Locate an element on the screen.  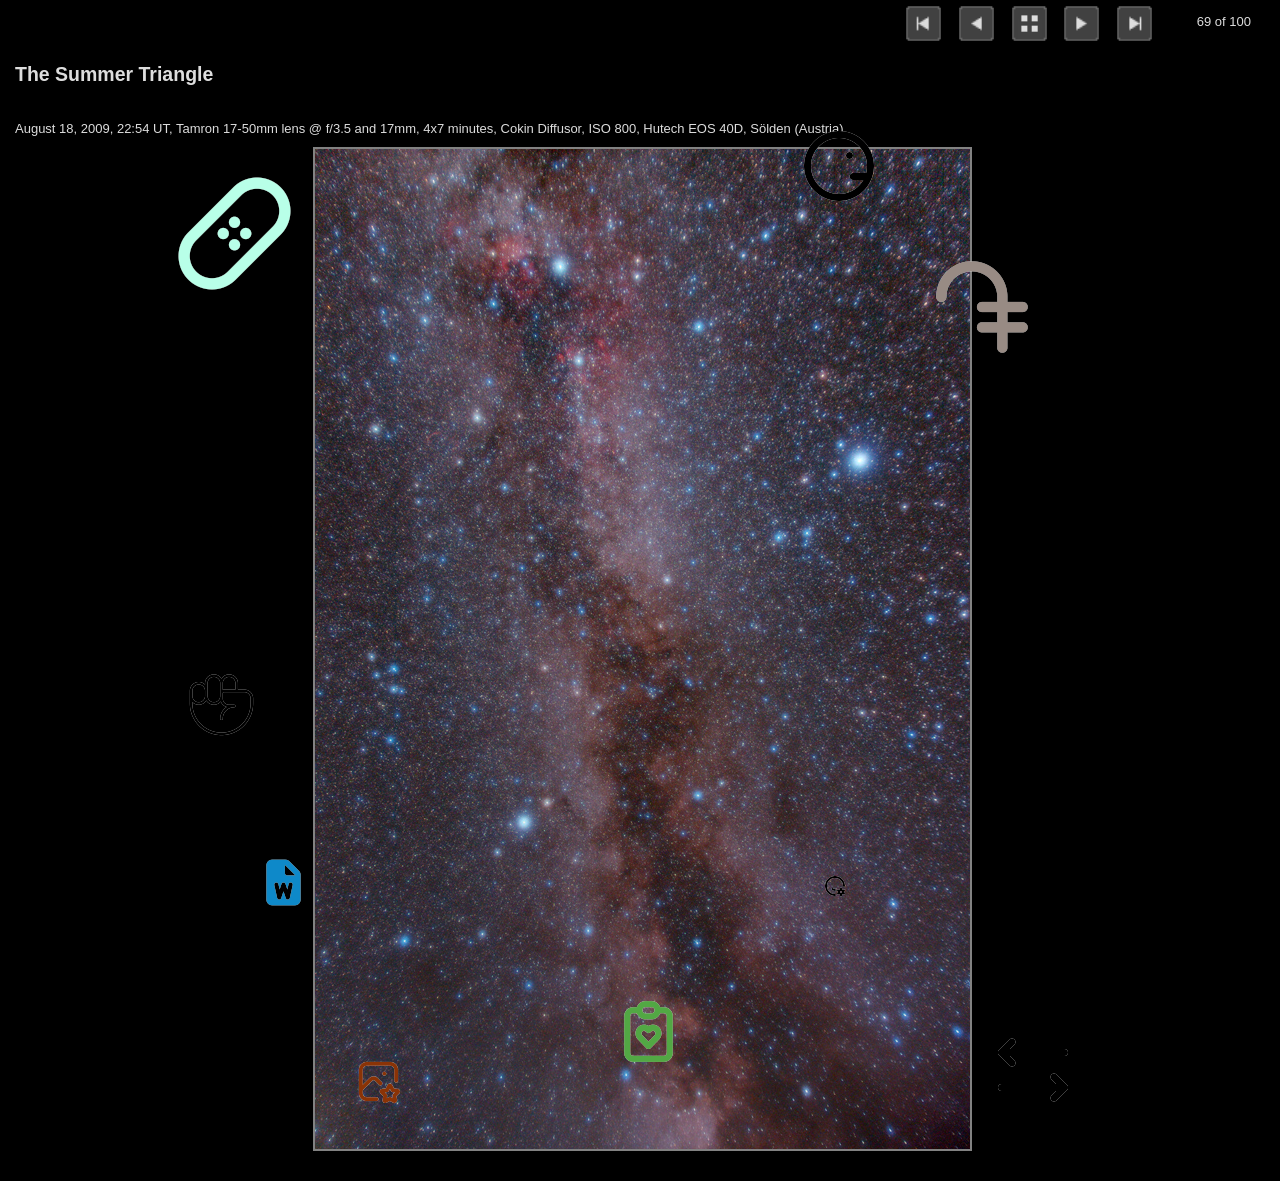
open a Microsoft Word document is located at coordinates (283, 882).